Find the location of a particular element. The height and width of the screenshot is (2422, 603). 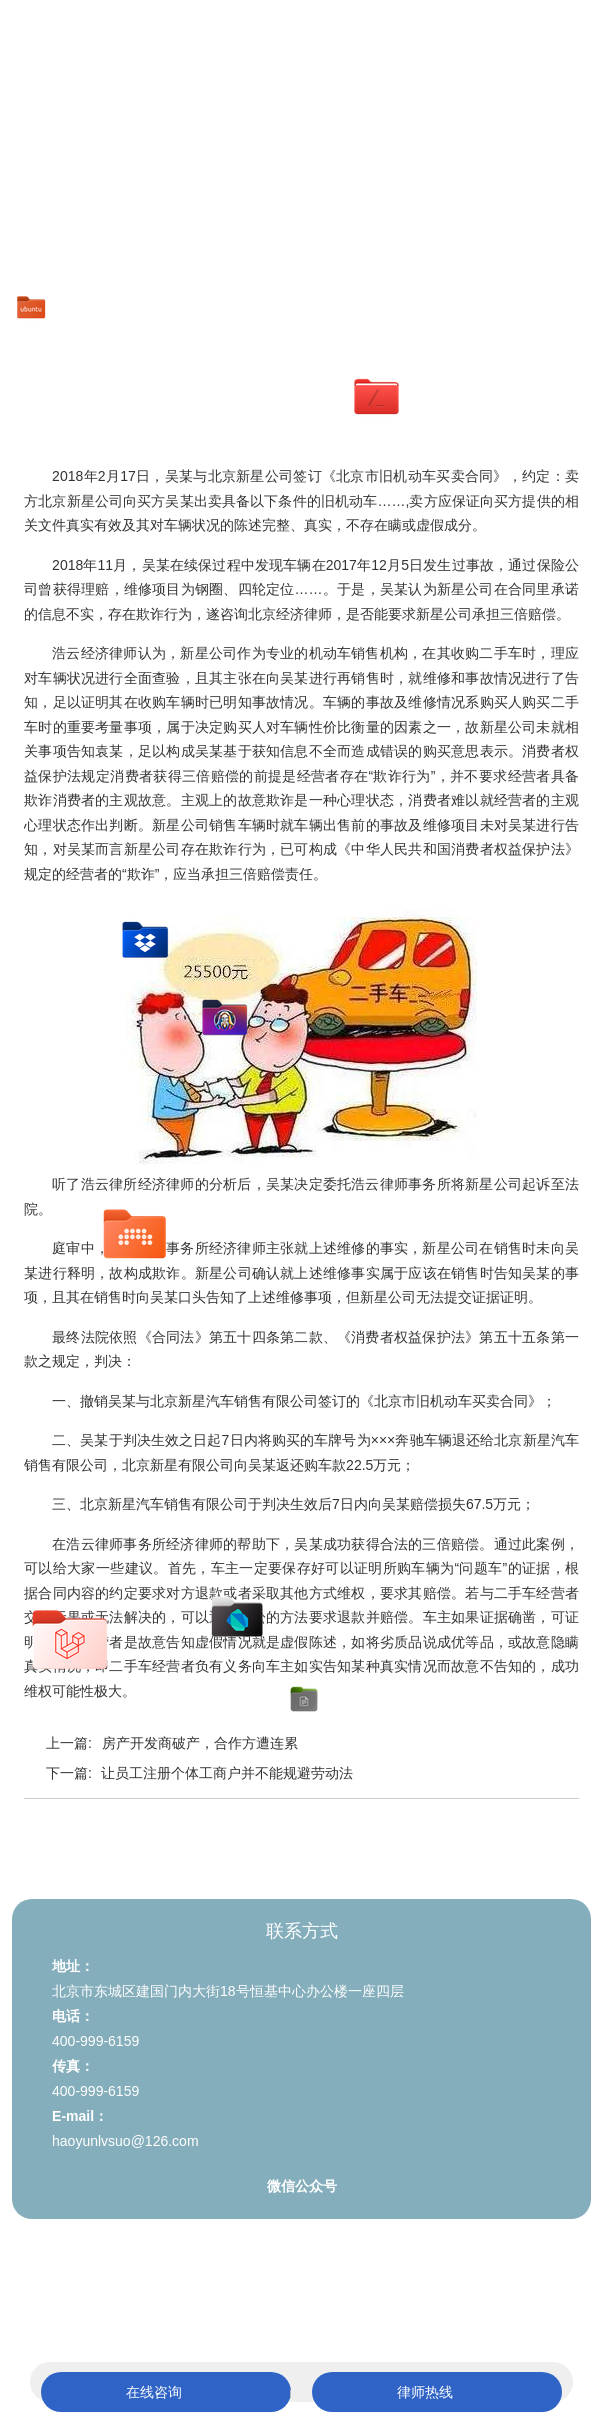

access the root directory folder is located at coordinates (376, 396).